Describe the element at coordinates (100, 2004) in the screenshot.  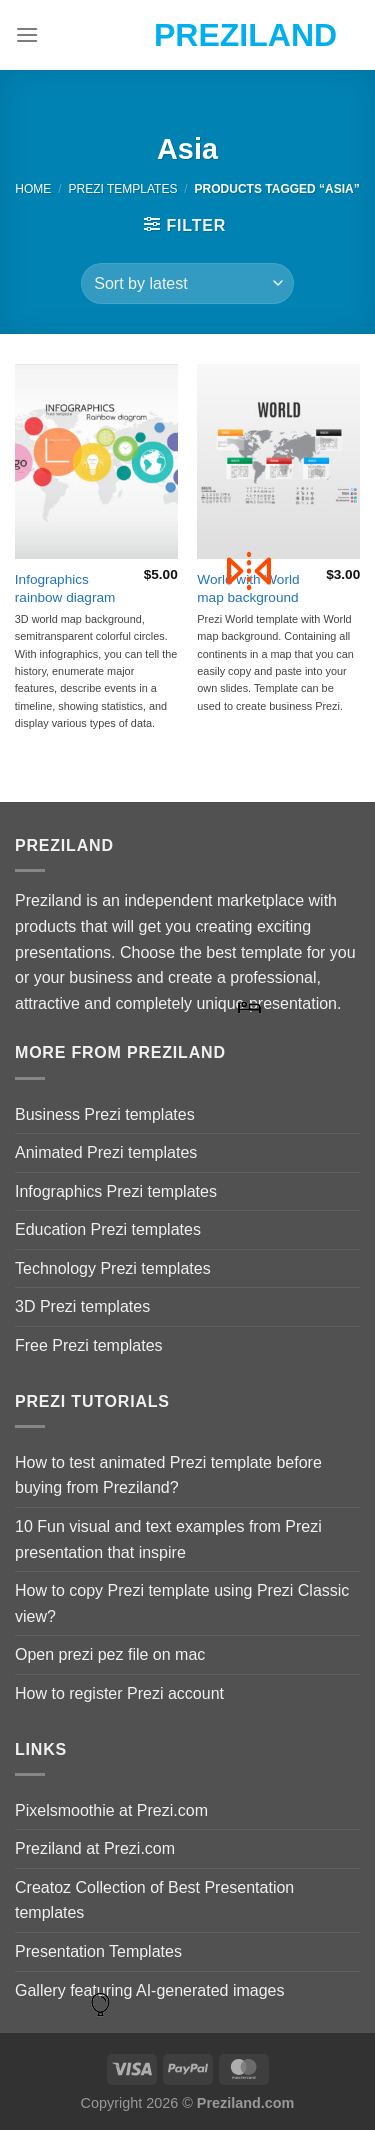
I see `indicates a celebration or birthday event` at that location.